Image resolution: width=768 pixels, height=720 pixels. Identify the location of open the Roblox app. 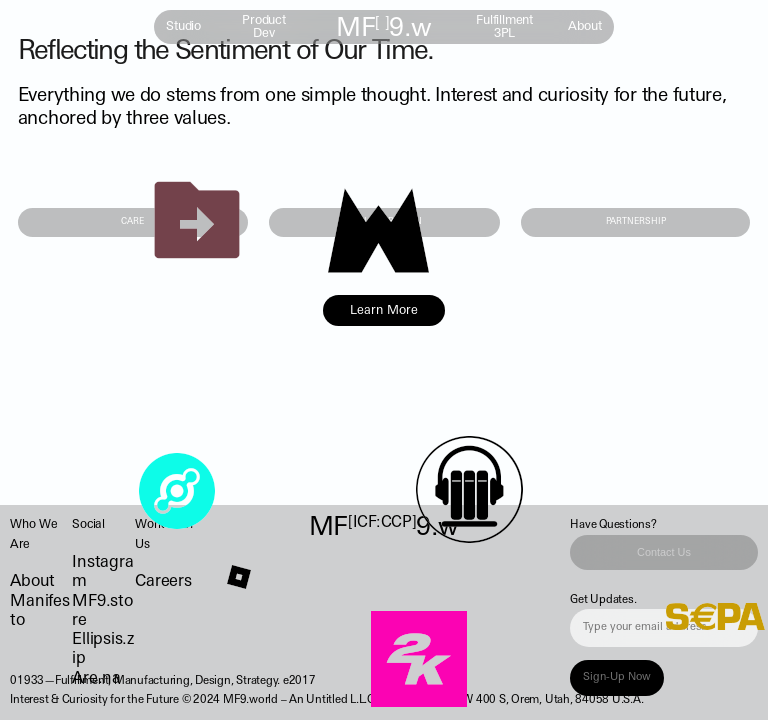
(239, 577).